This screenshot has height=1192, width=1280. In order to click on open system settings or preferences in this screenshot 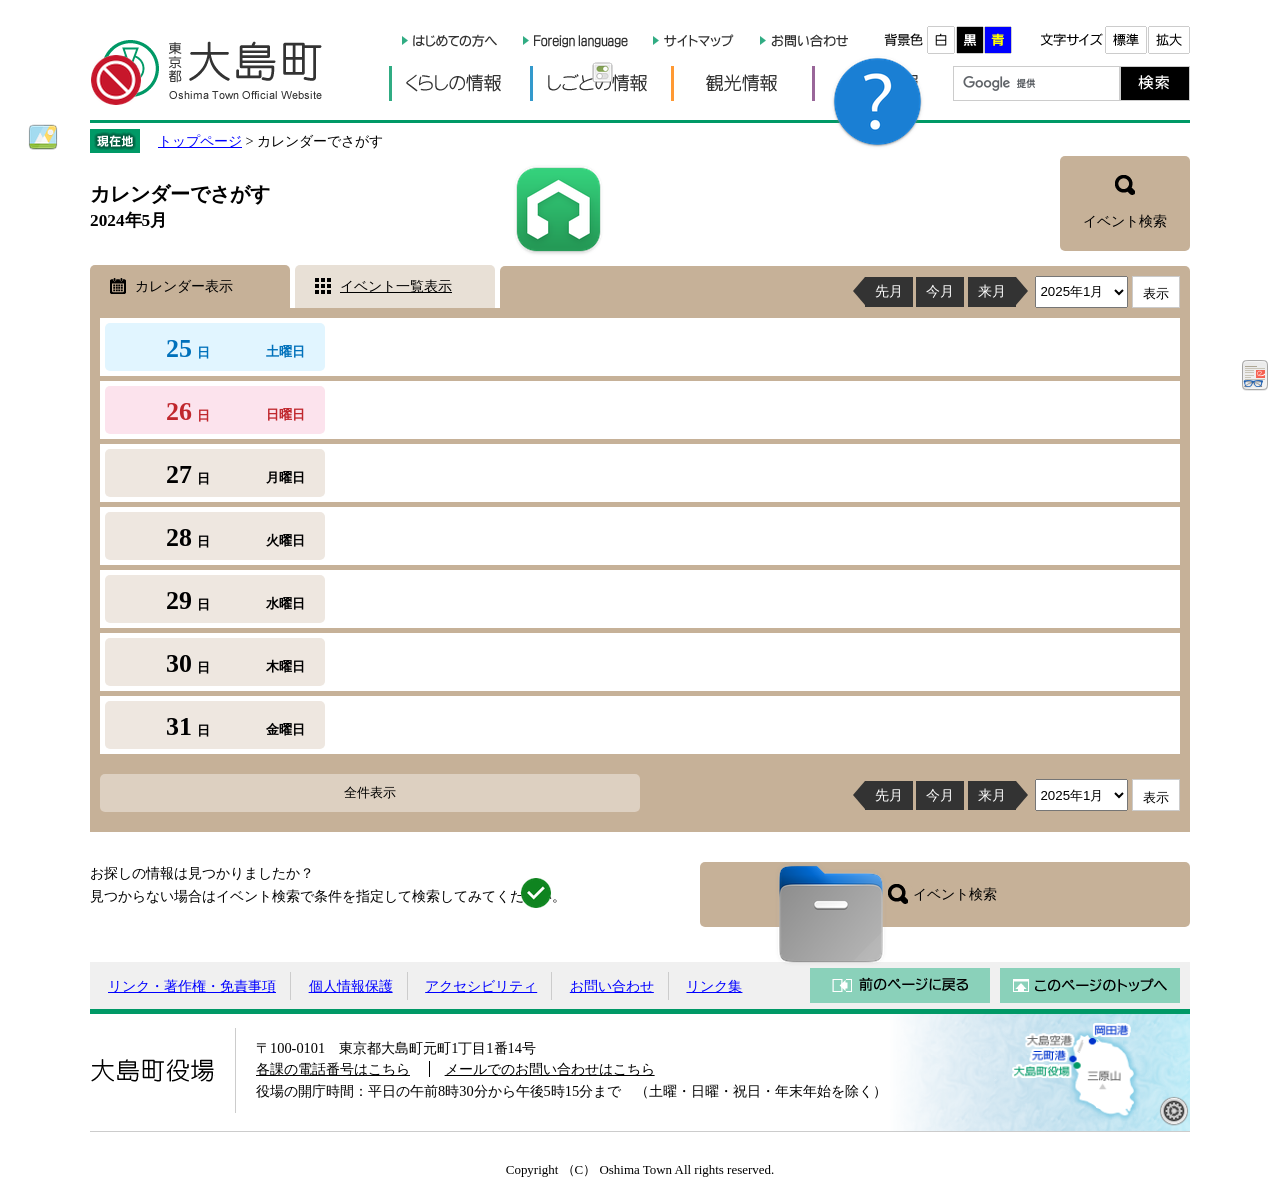, I will do `click(602, 72)`.